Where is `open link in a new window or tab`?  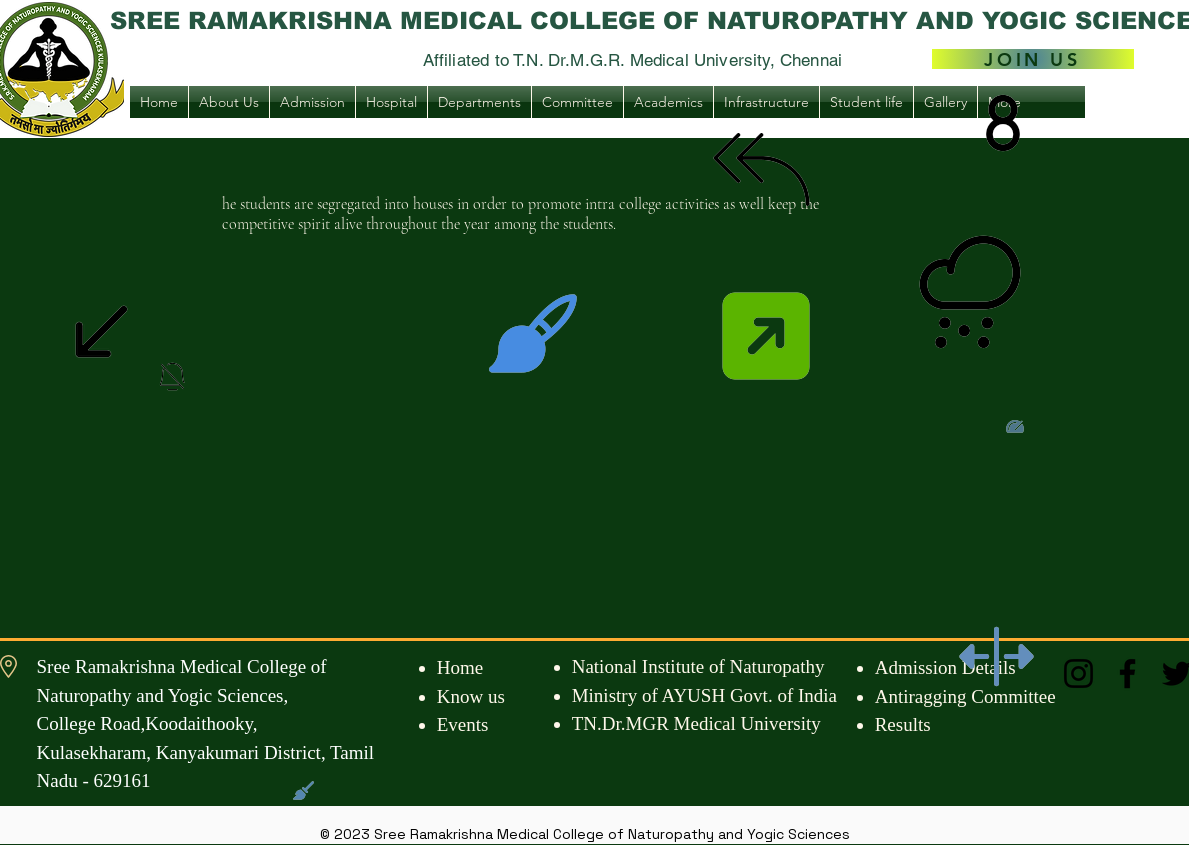 open link in a new window or tab is located at coordinates (766, 336).